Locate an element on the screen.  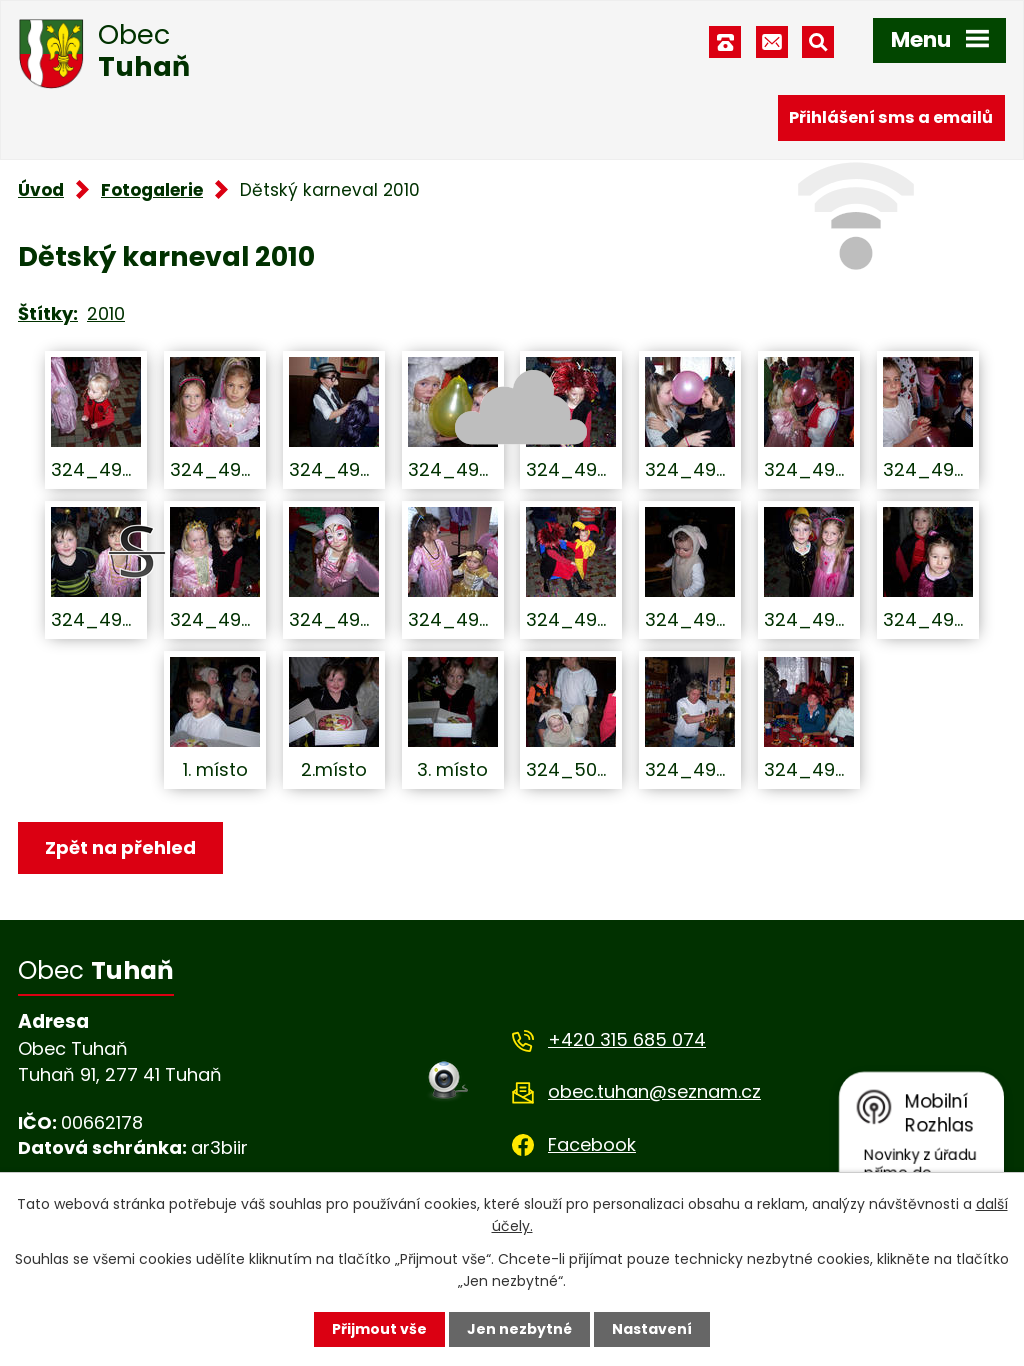
indicates moderate wireless signal strength is located at coordinates (856, 212).